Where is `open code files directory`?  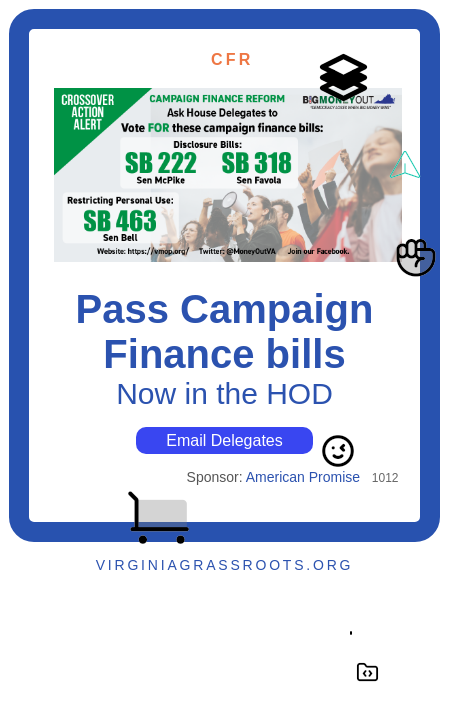 open code files directory is located at coordinates (367, 672).